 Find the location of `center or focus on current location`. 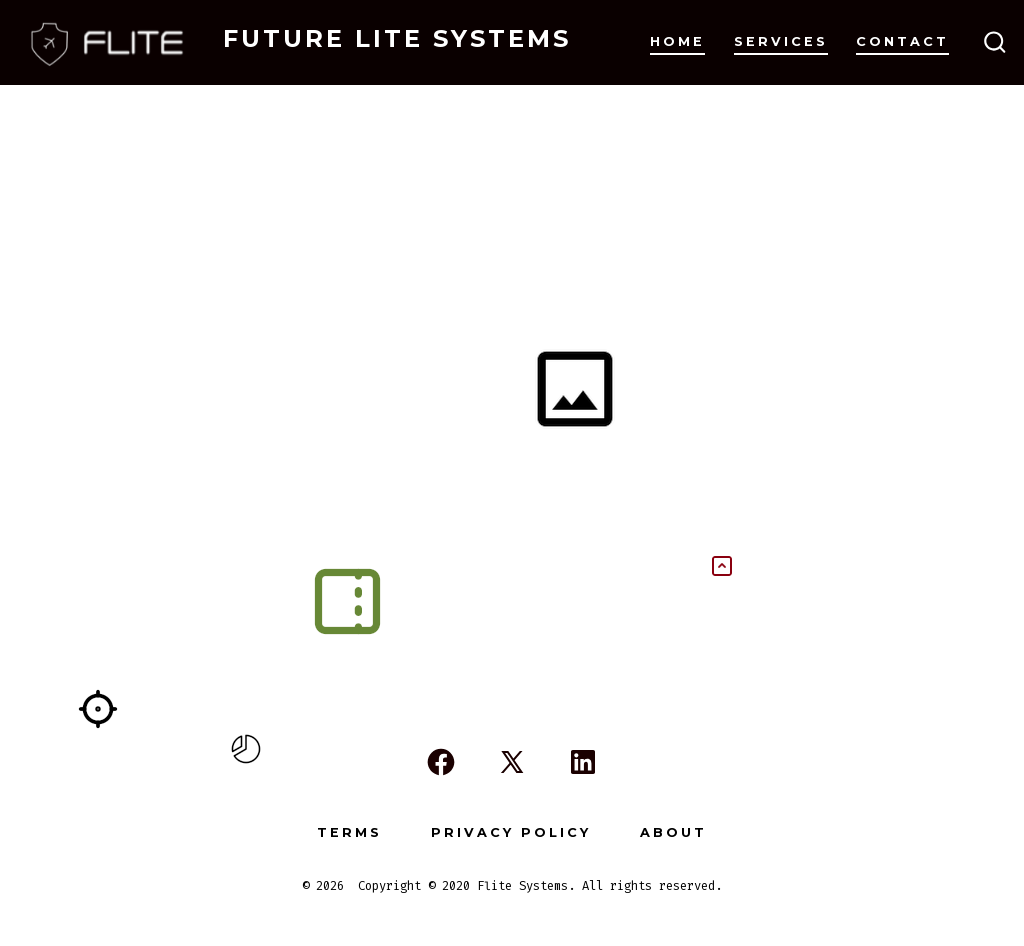

center or focus on current location is located at coordinates (98, 709).